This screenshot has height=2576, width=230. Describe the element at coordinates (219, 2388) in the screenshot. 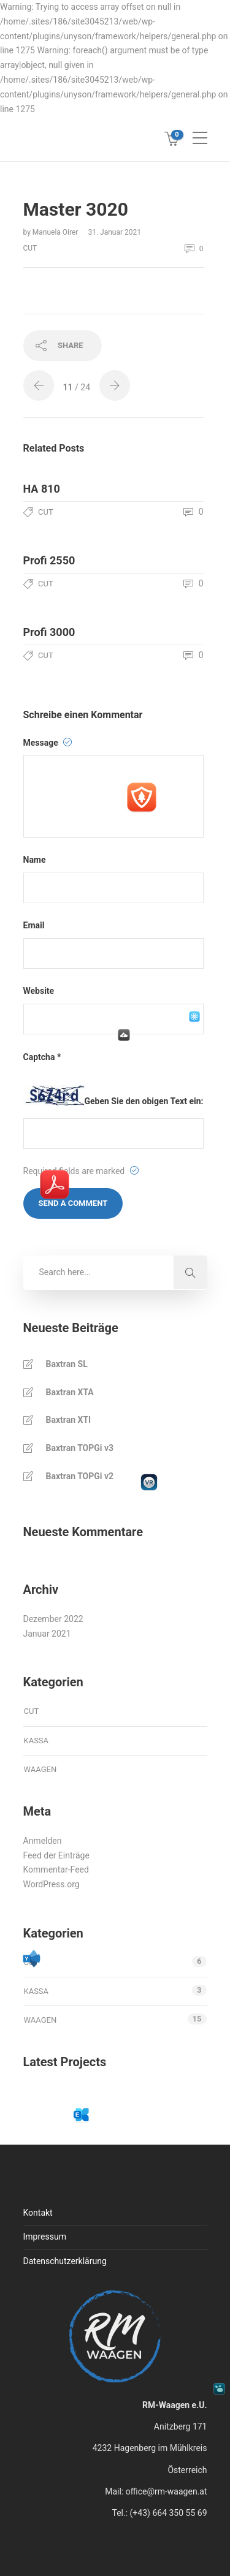

I see `open logseq app` at that location.